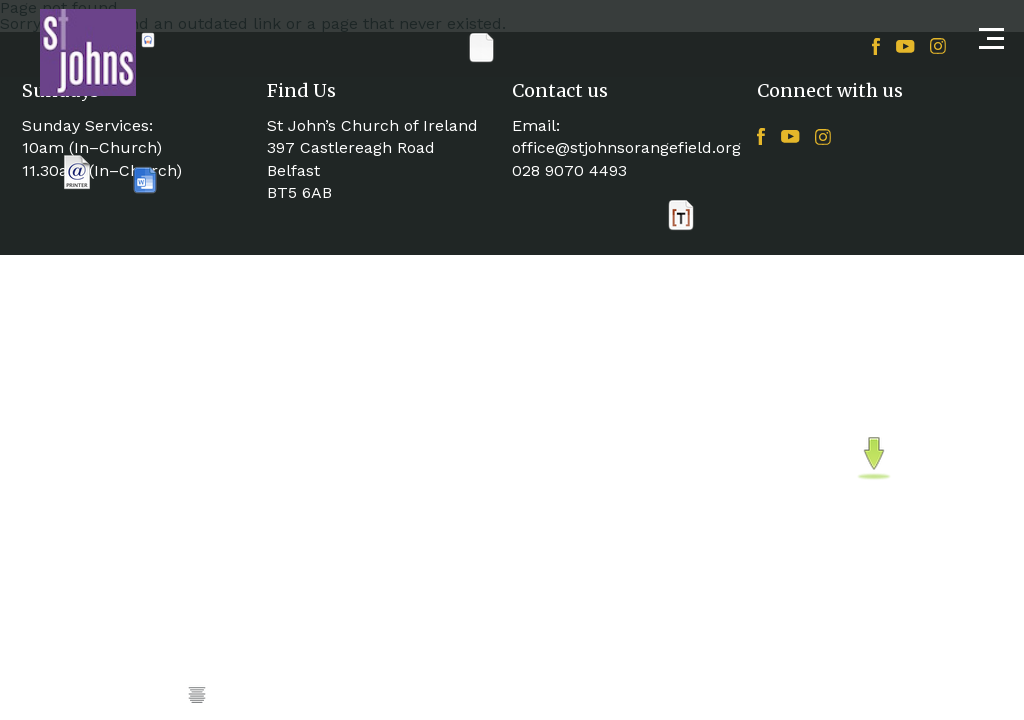 This screenshot has height=720, width=1024. What do you see at coordinates (77, 173) in the screenshot?
I see `add a network printer using a URL or IP address` at bounding box center [77, 173].